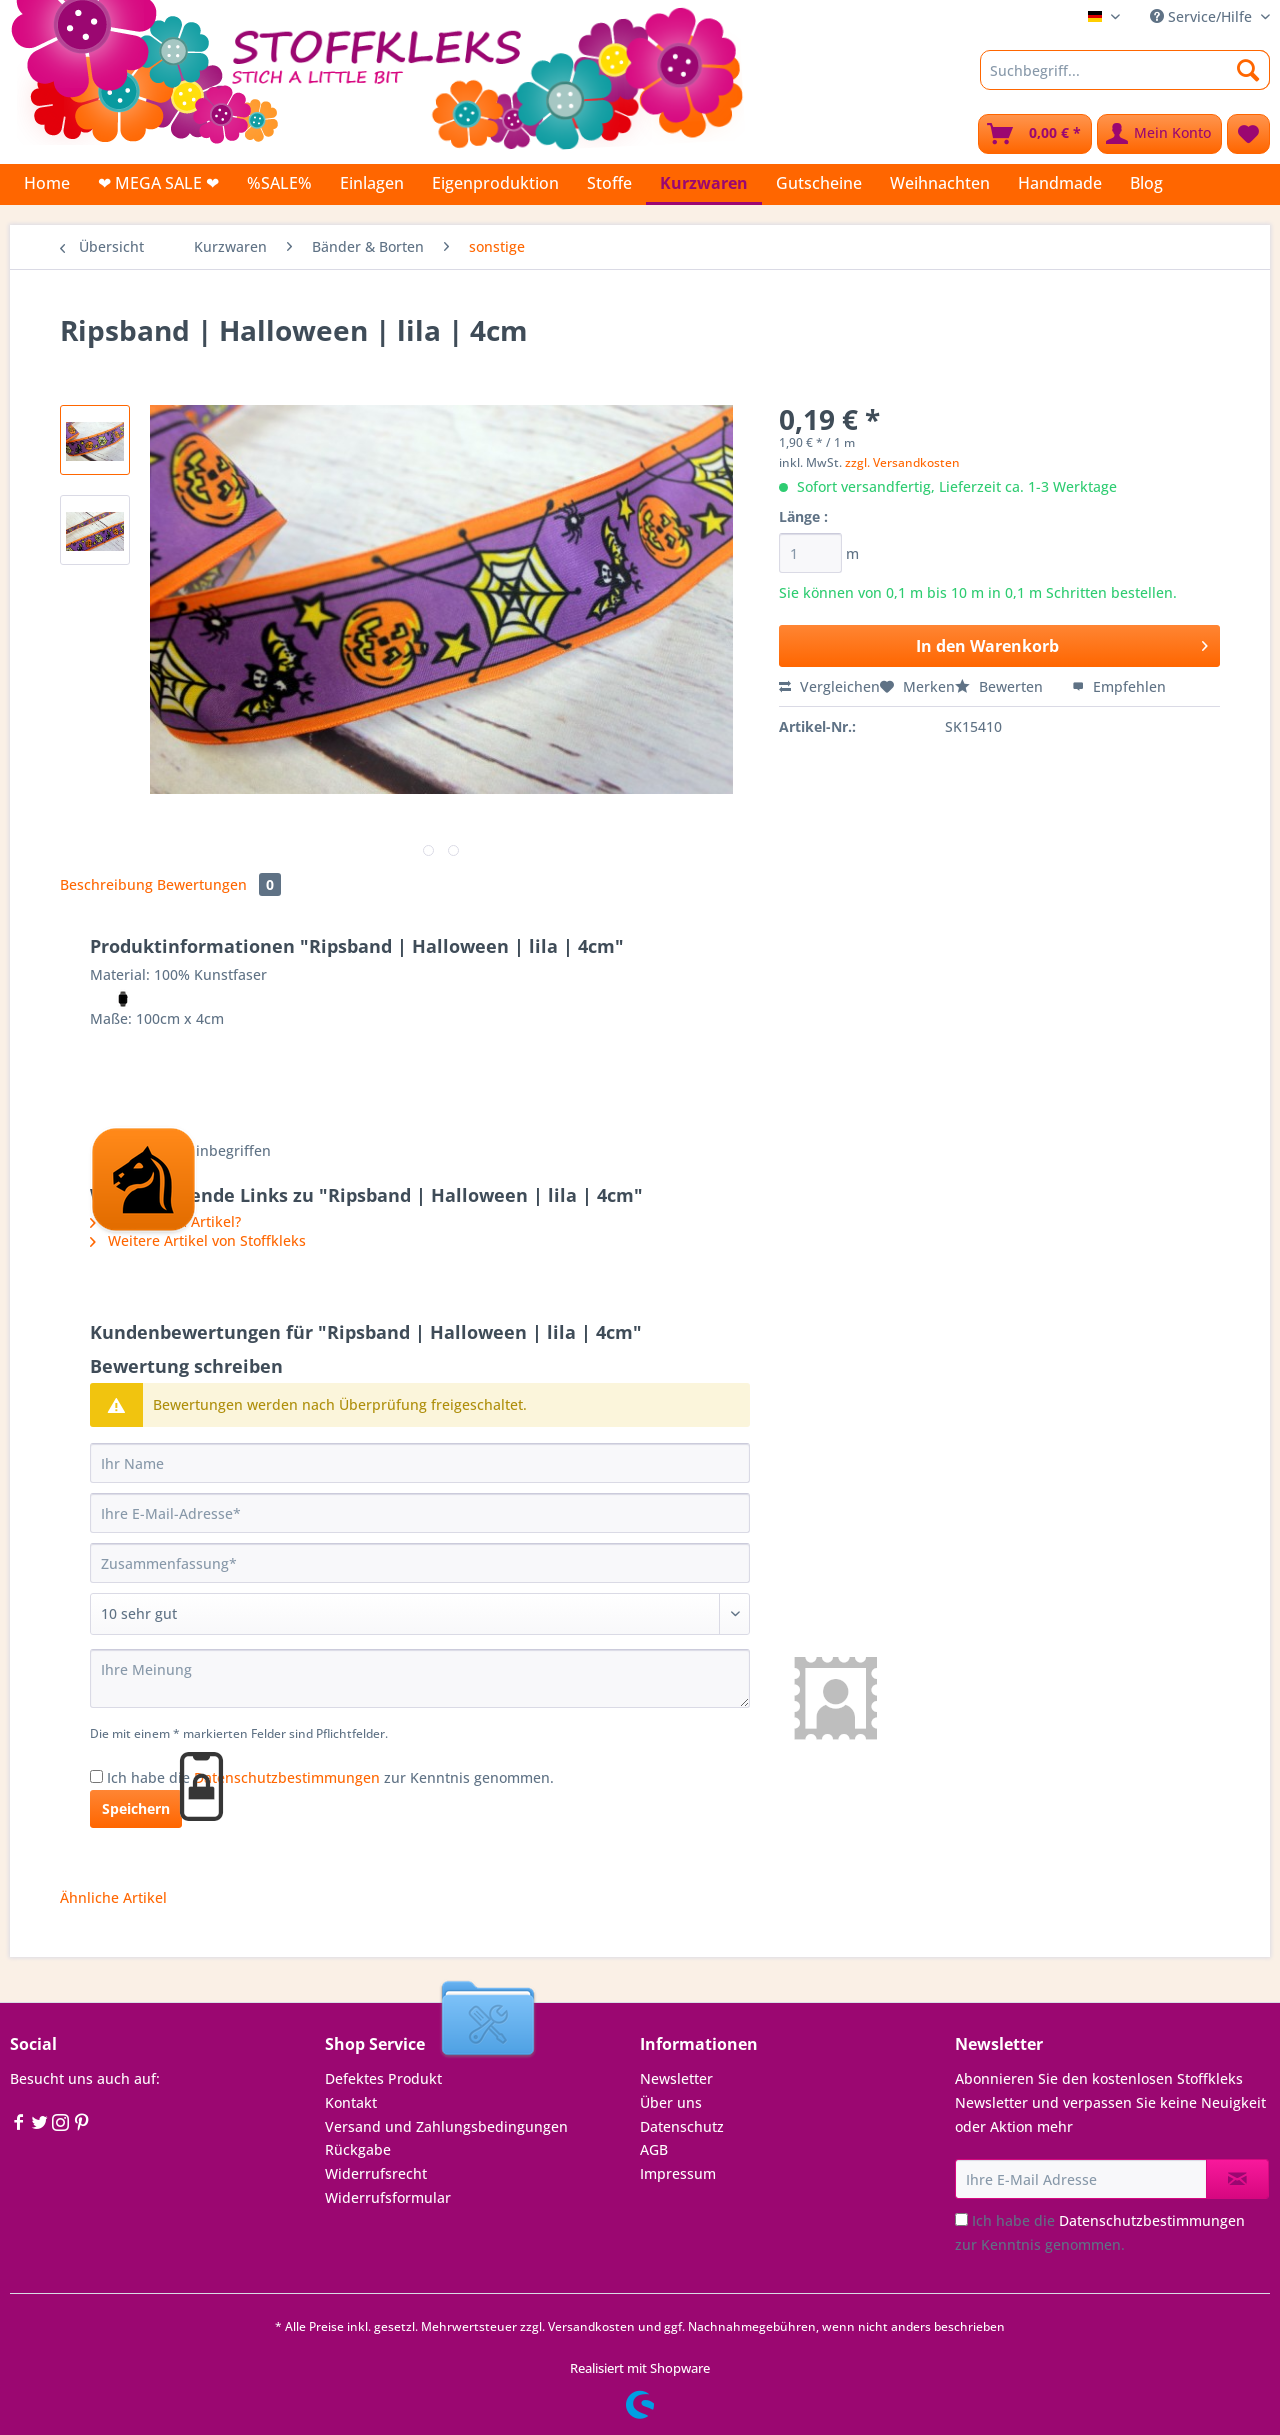 The image size is (1280, 2435). What do you see at coordinates (201, 1786) in the screenshot?
I see `device is locked or secured` at bounding box center [201, 1786].